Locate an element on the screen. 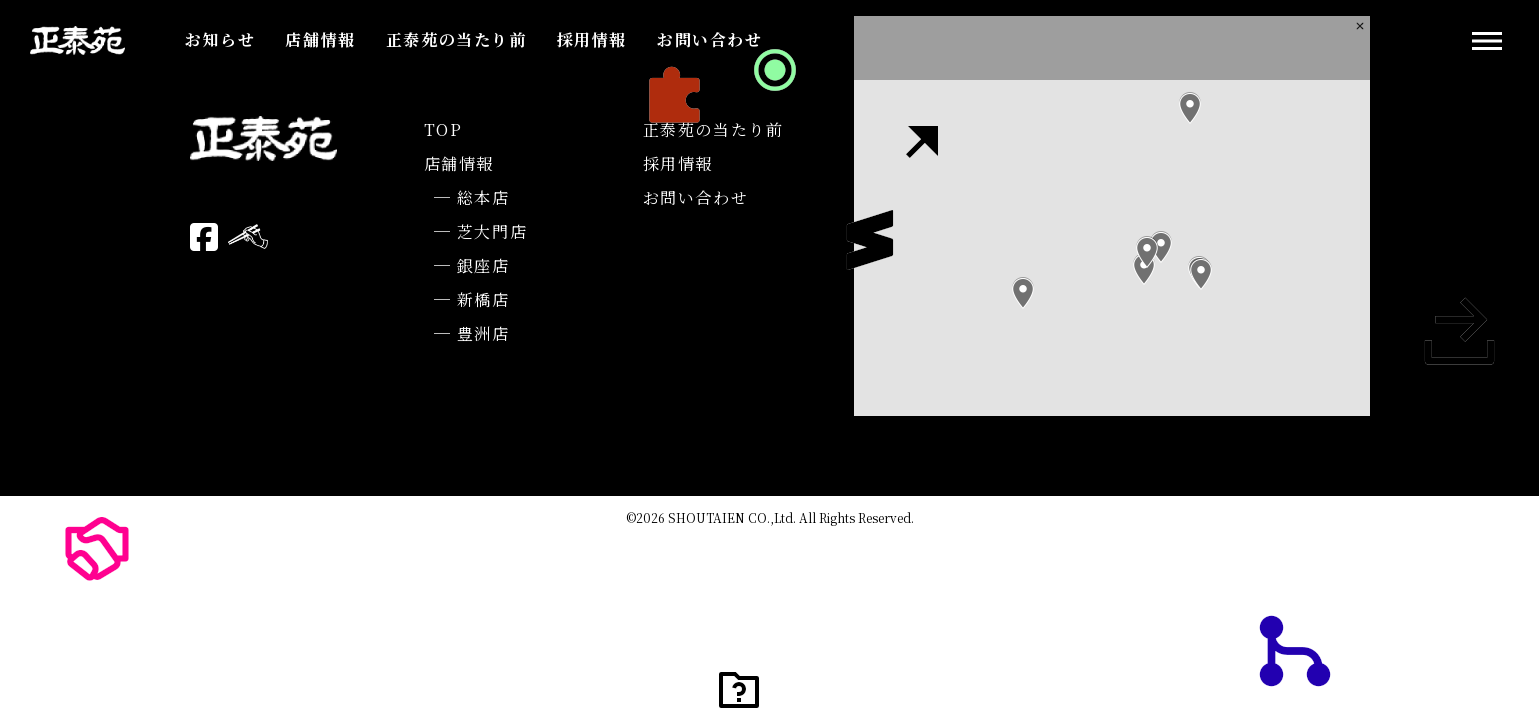 This screenshot has width=1539, height=720. open link in new tab or window is located at coordinates (922, 142).